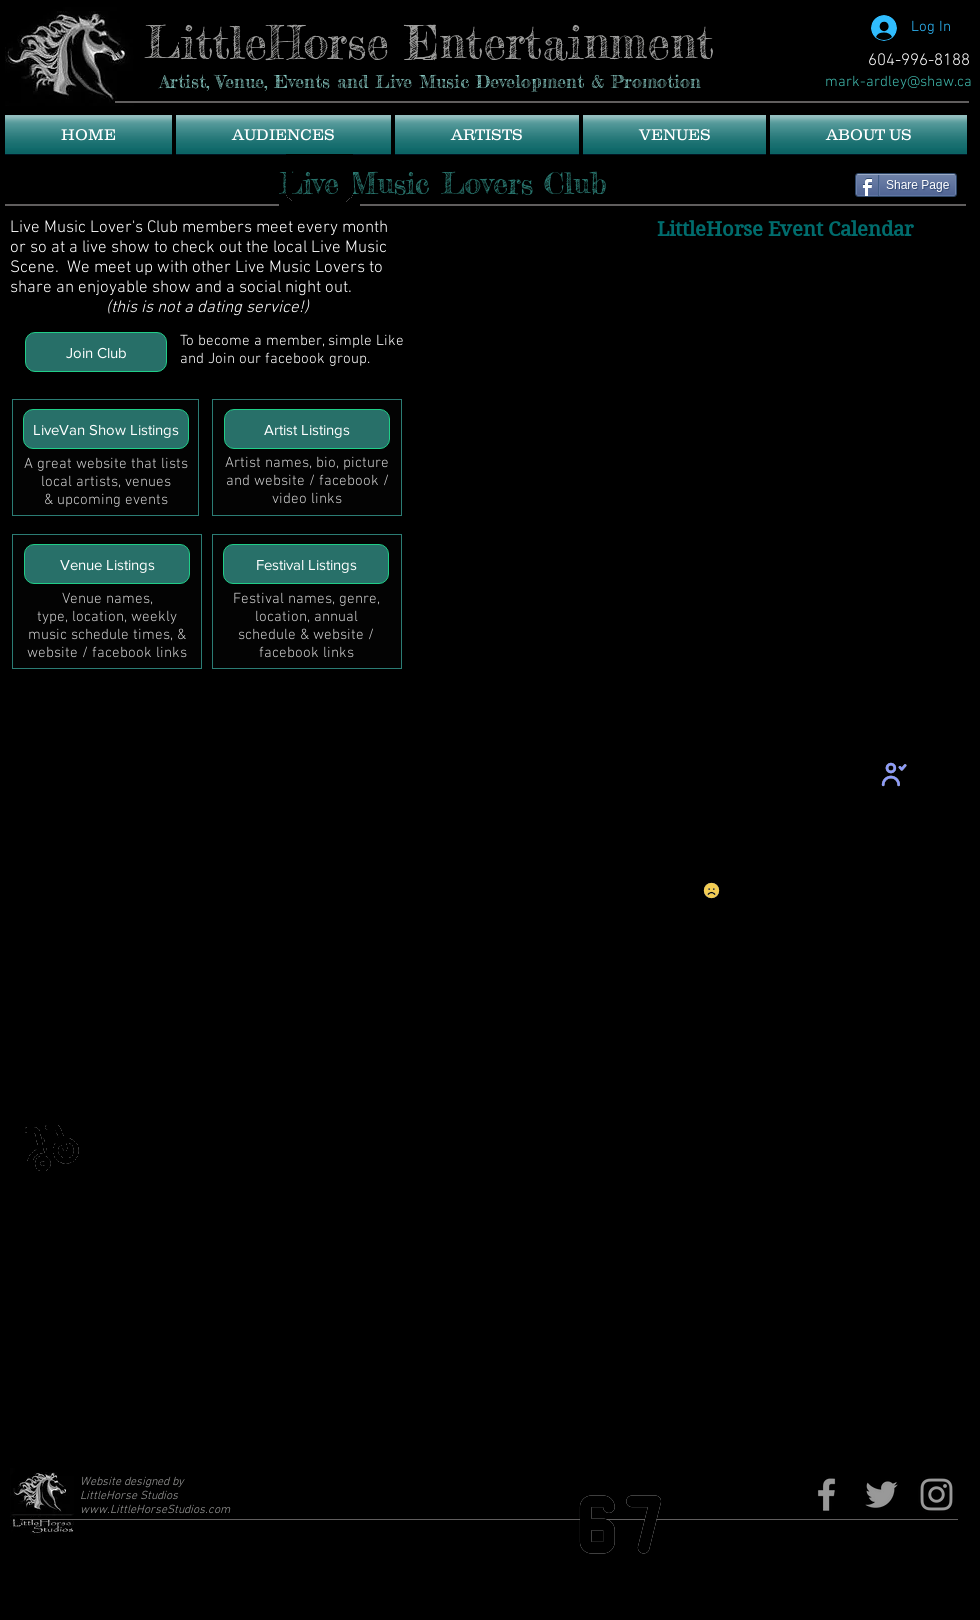 The image size is (980, 1620). Describe the element at coordinates (620, 1524) in the screenshot. I see `displays the number 67 as a label or identifier` at that location.